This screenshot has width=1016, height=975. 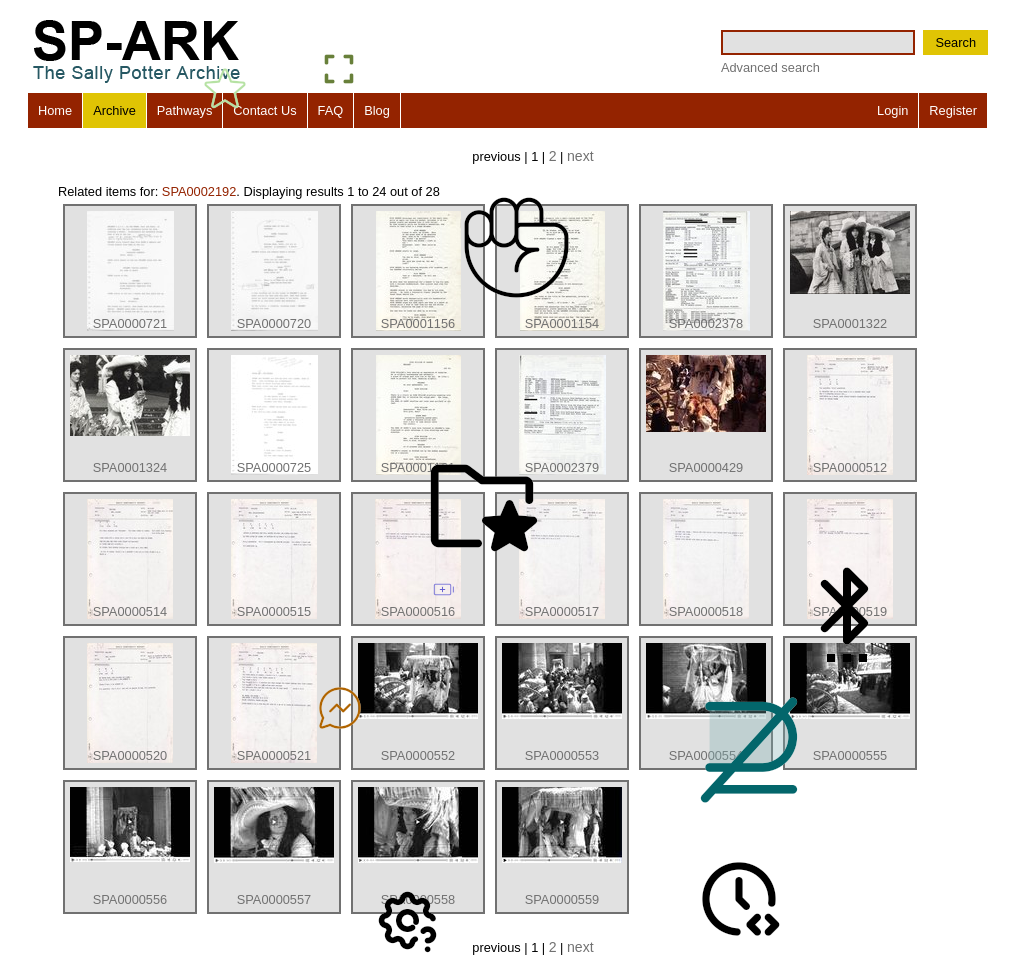 I want to click on access settings help or FAQ, so click(x=407, y=920).